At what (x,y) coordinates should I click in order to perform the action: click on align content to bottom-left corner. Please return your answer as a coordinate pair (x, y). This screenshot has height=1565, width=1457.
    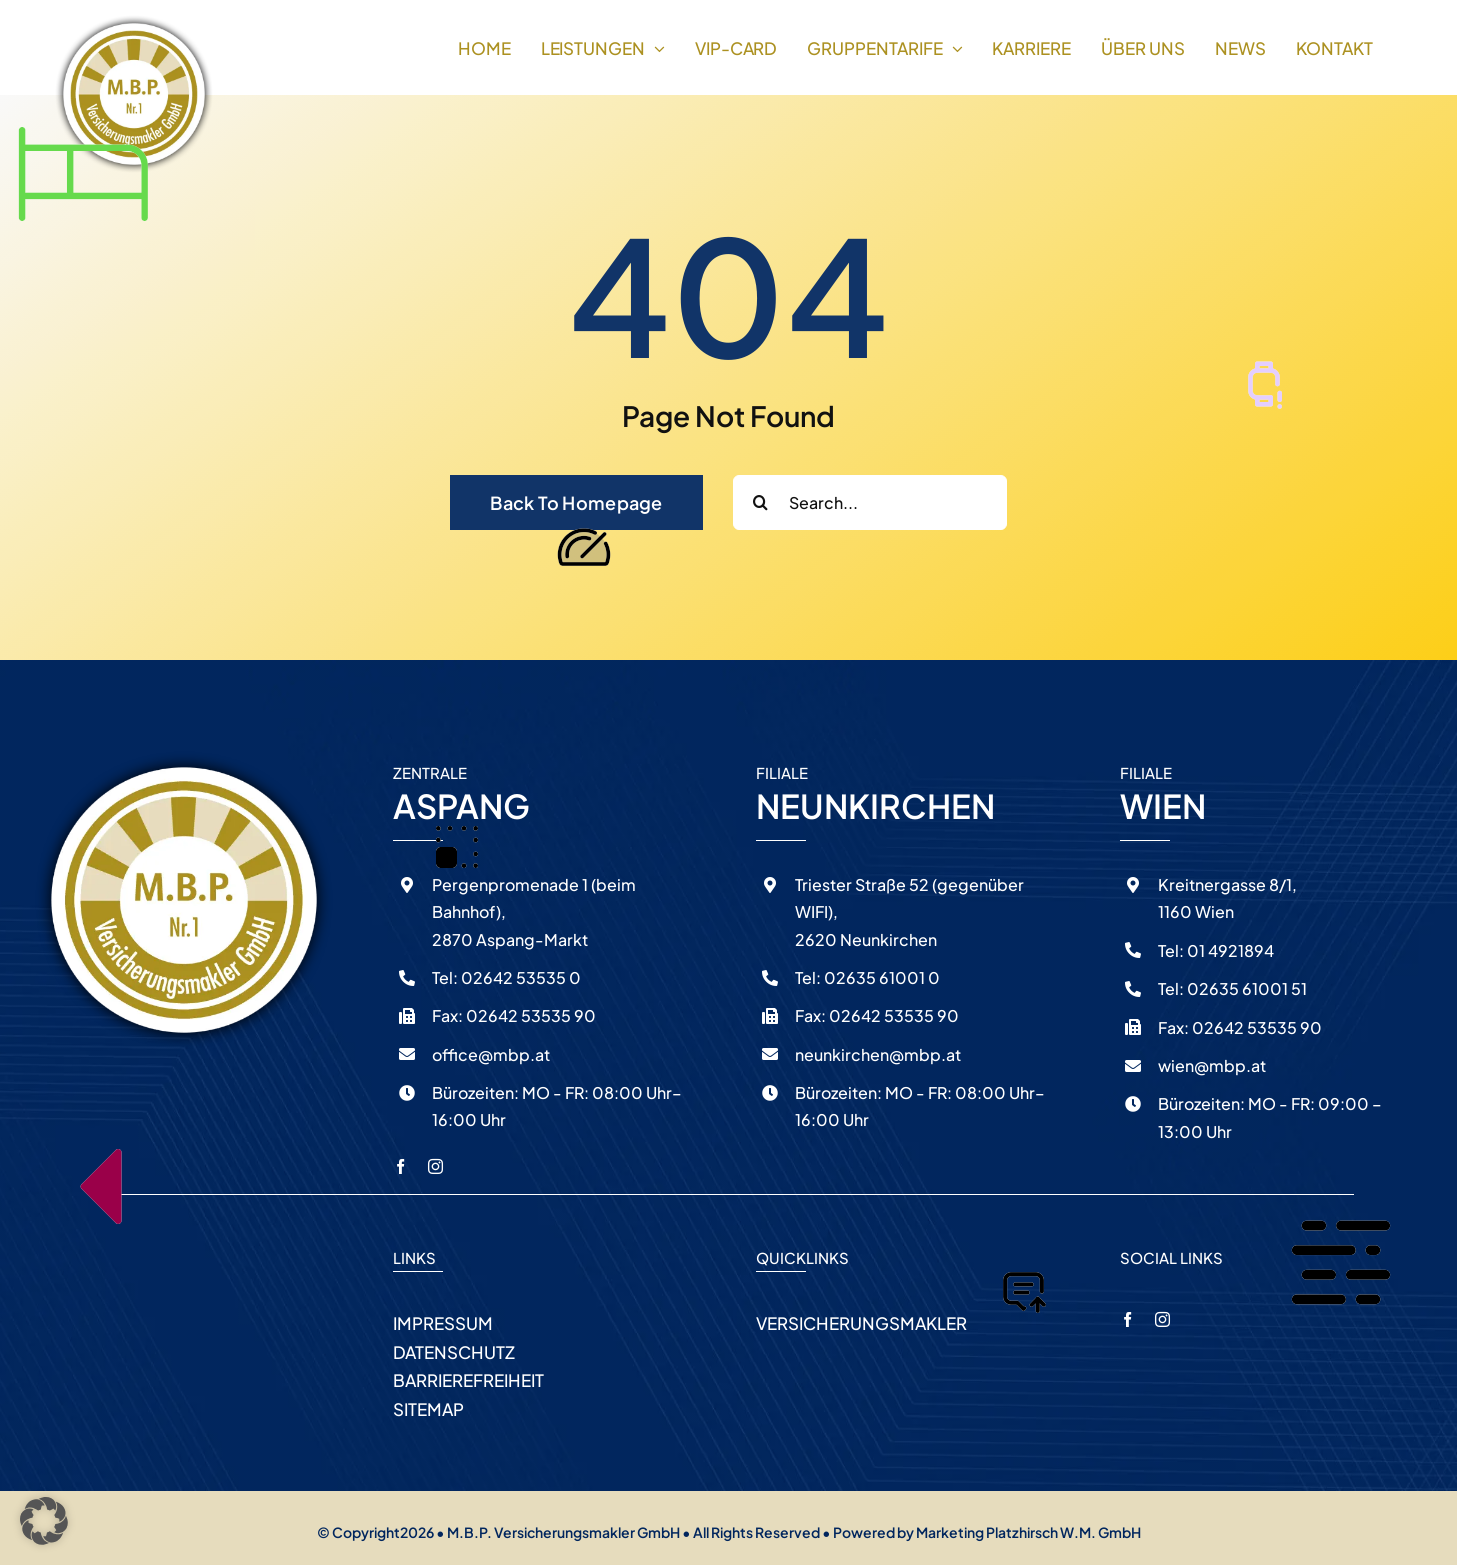
    Looking at the image, I should click on (457, 847).